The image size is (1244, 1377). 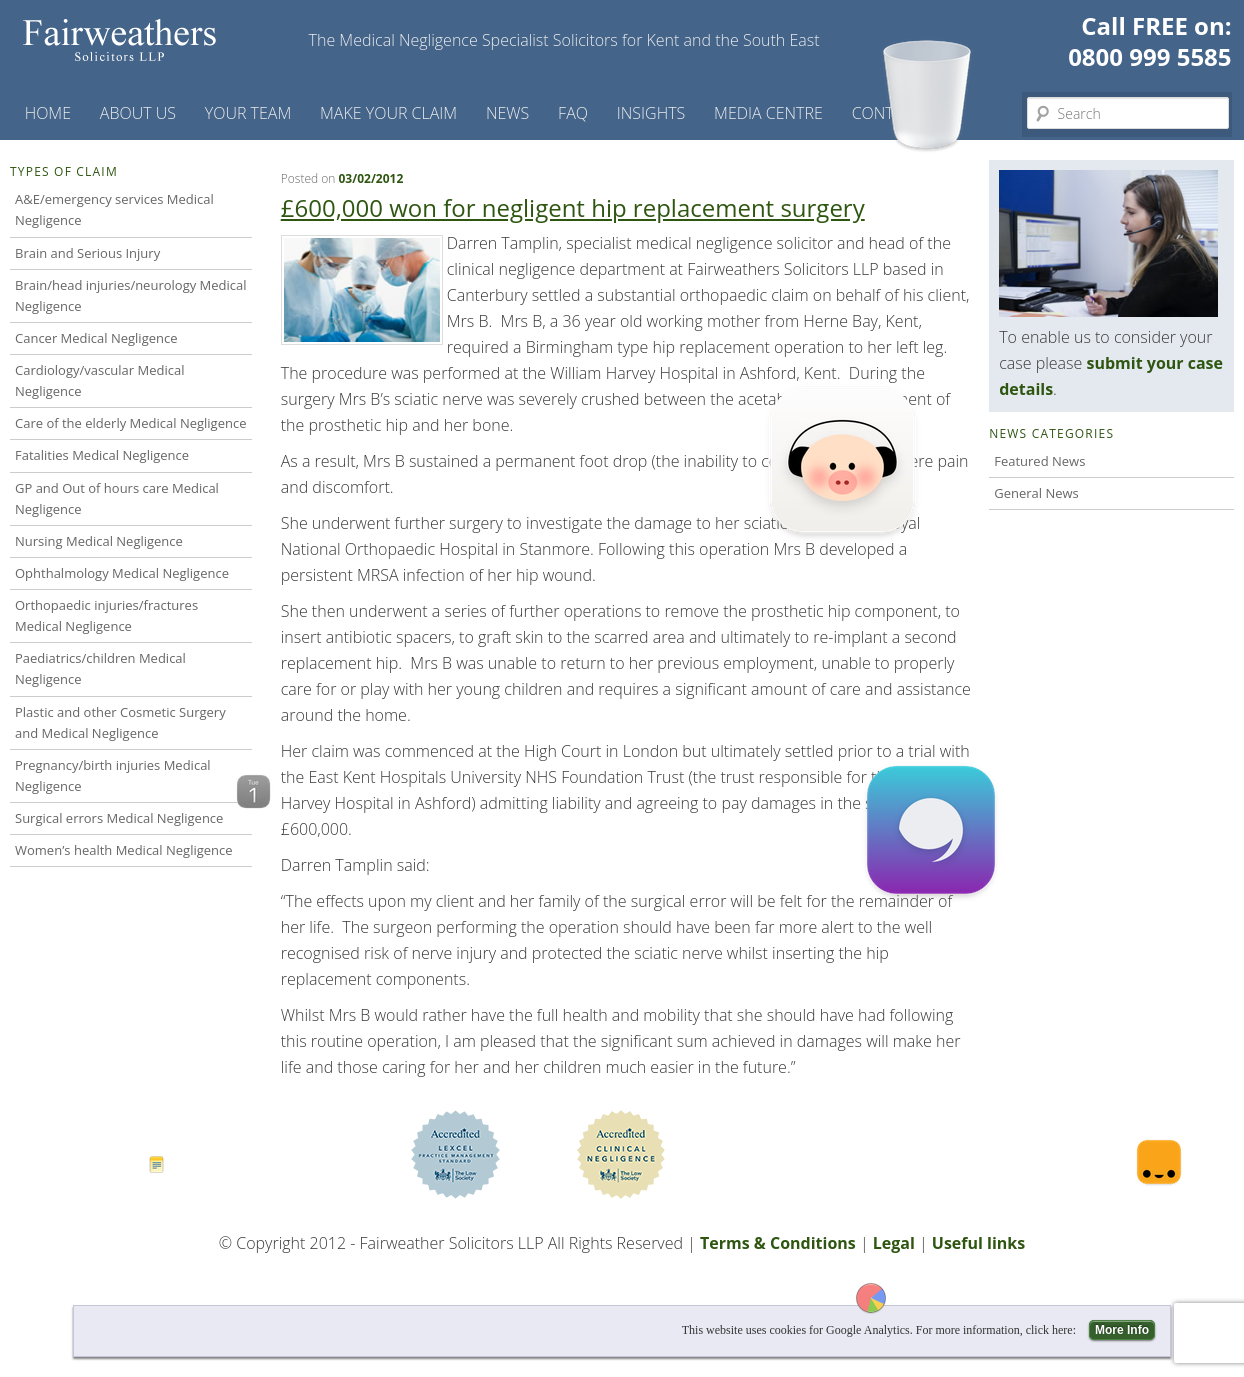 I want to click on open the calendar app, so click(x=253, y=791).